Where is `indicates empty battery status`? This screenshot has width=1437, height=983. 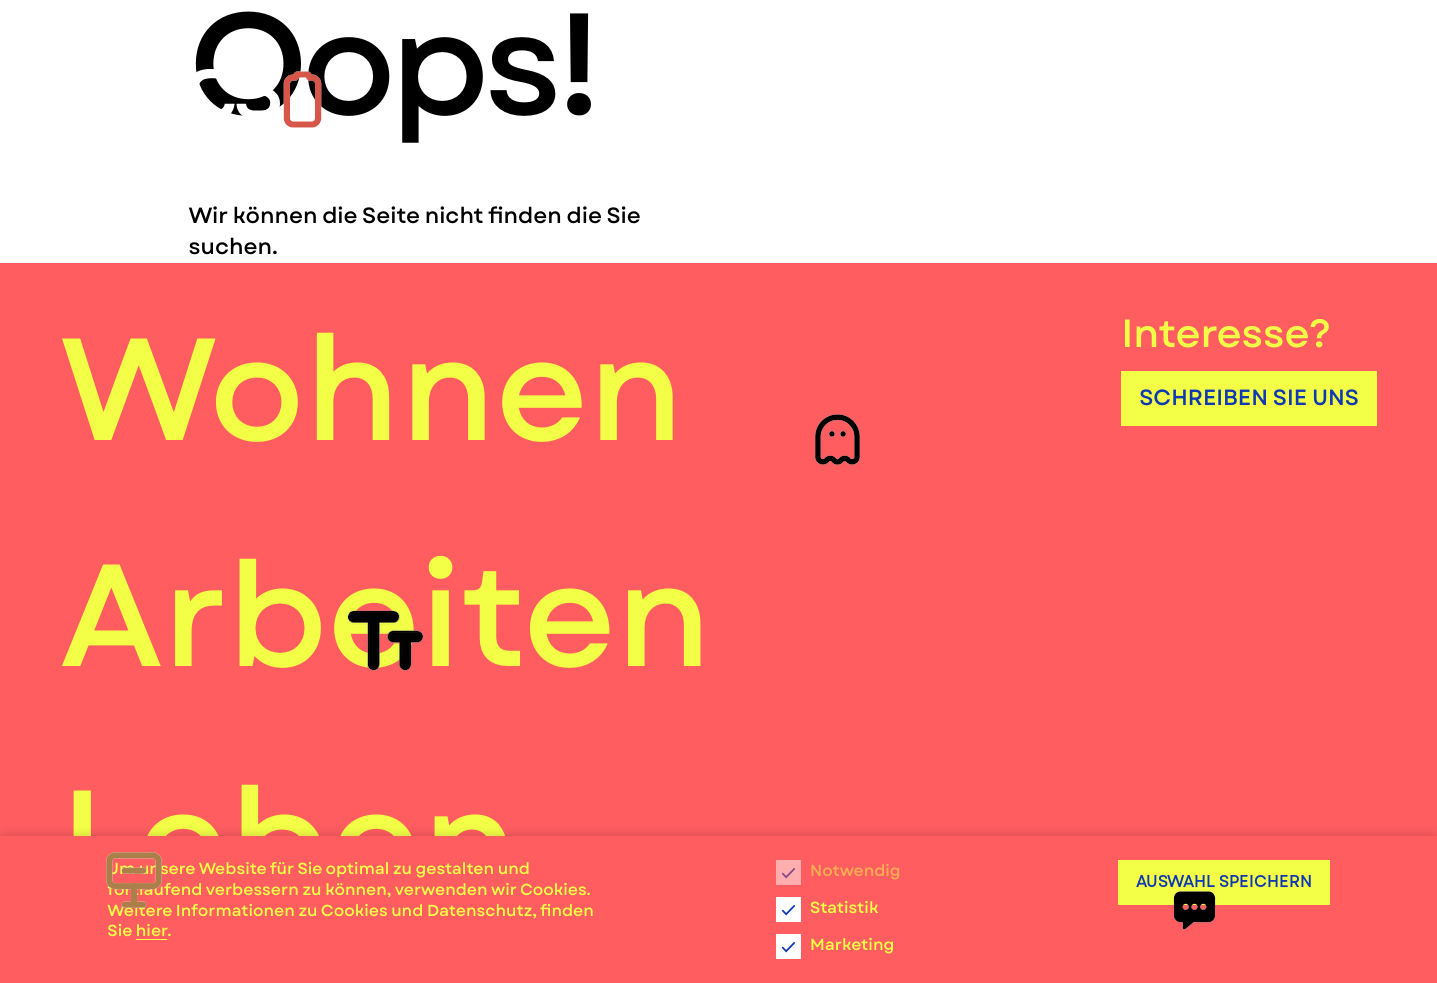 indicates empty battery status is located at coordinates (302, 99).